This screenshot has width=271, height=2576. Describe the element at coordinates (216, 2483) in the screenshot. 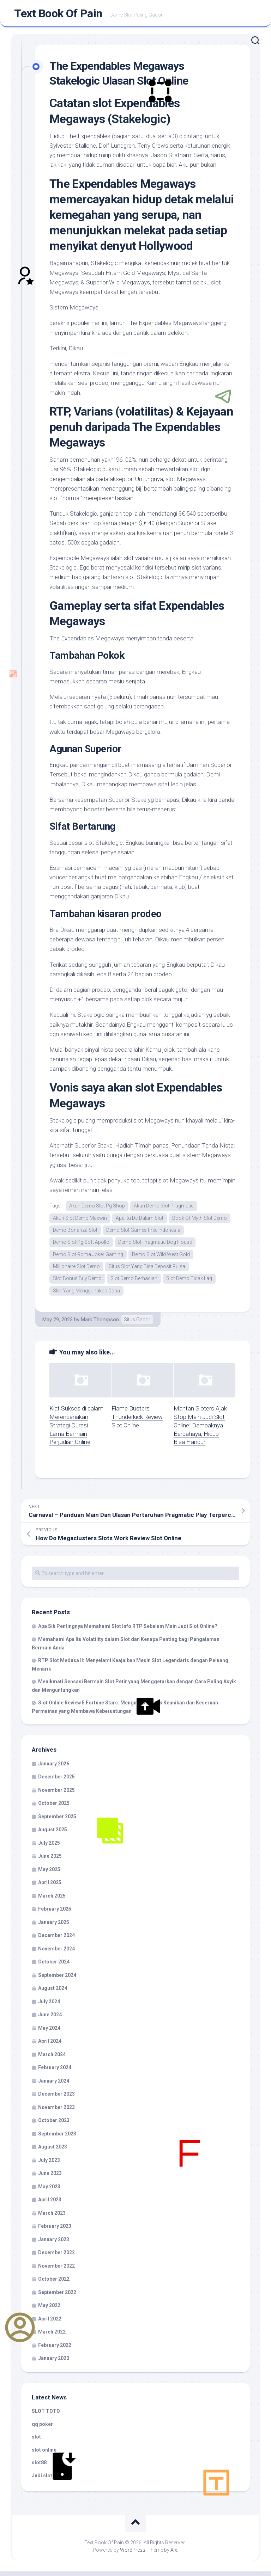

I see `insert a text box element` at that location.